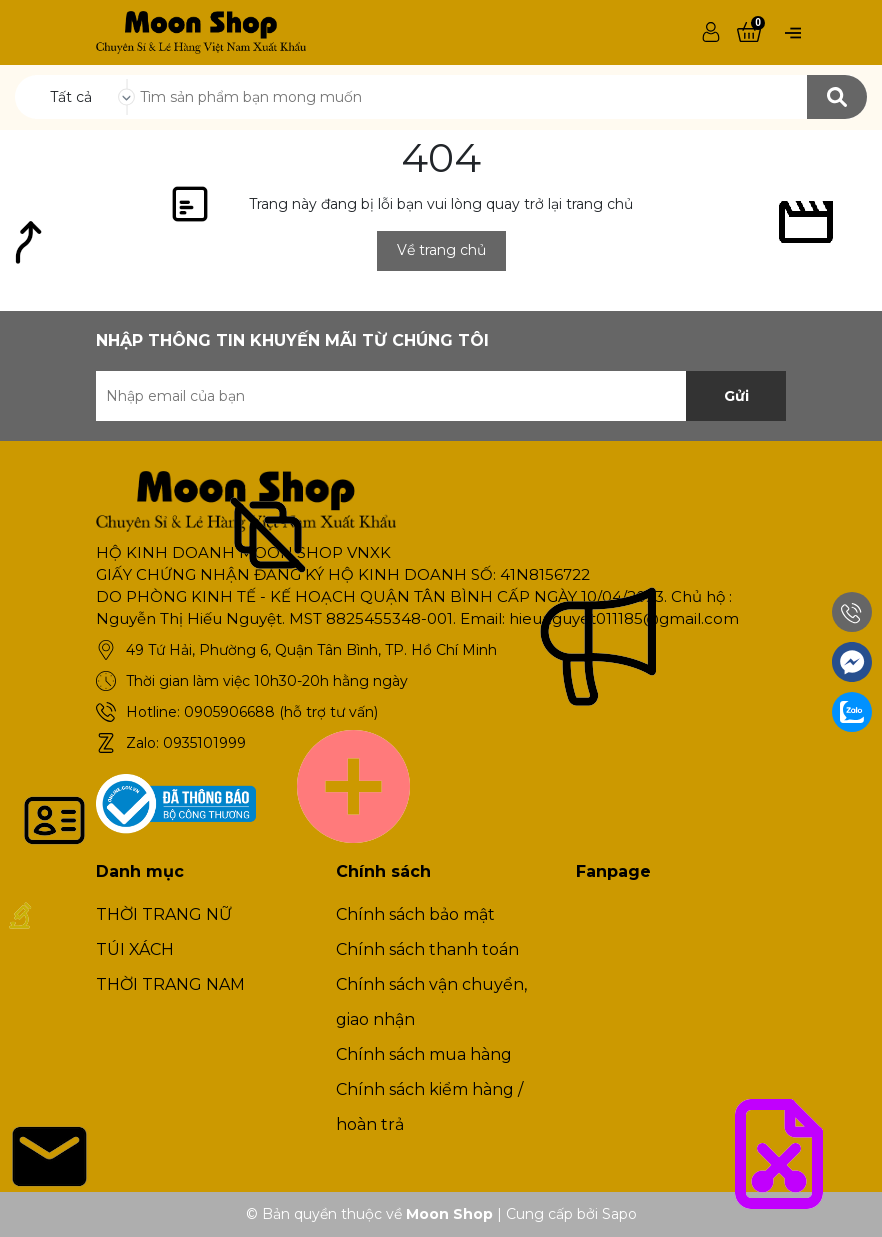  Describe the element at coordinates (49, 1156) in the screenshot. I see `access your email inbox` at that location.